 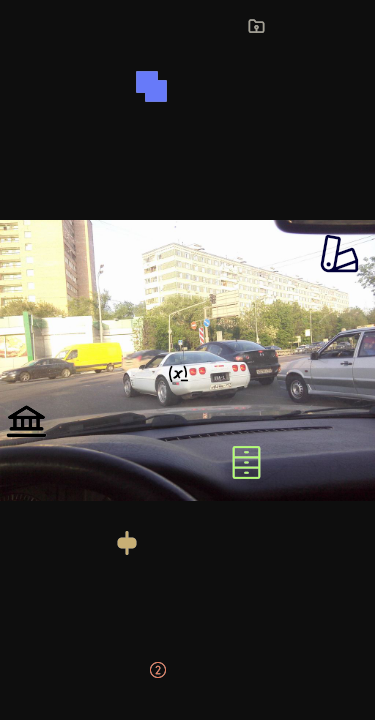 What do you see at coordinates (127, 543) in the screenshot?
I see `center align content horizontally` at bounding box center [127, 543].